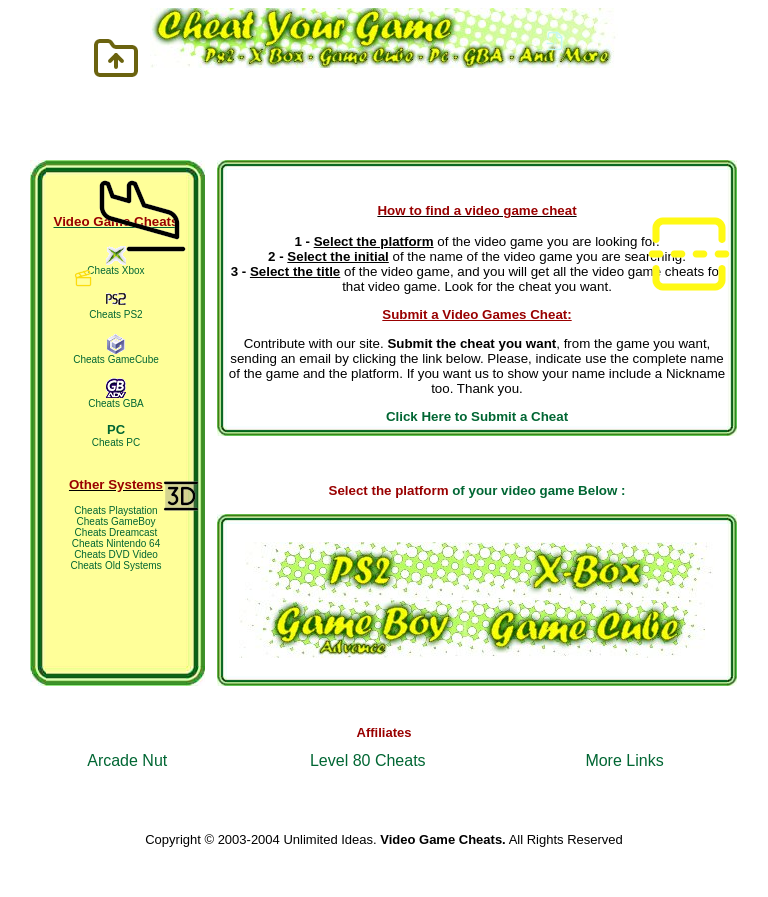 This screenshot has height=897, width=768. What do you see at coordinates (555, 41) in the screenshot?
I see `remove content from a file` at bounding box center [555, 41].